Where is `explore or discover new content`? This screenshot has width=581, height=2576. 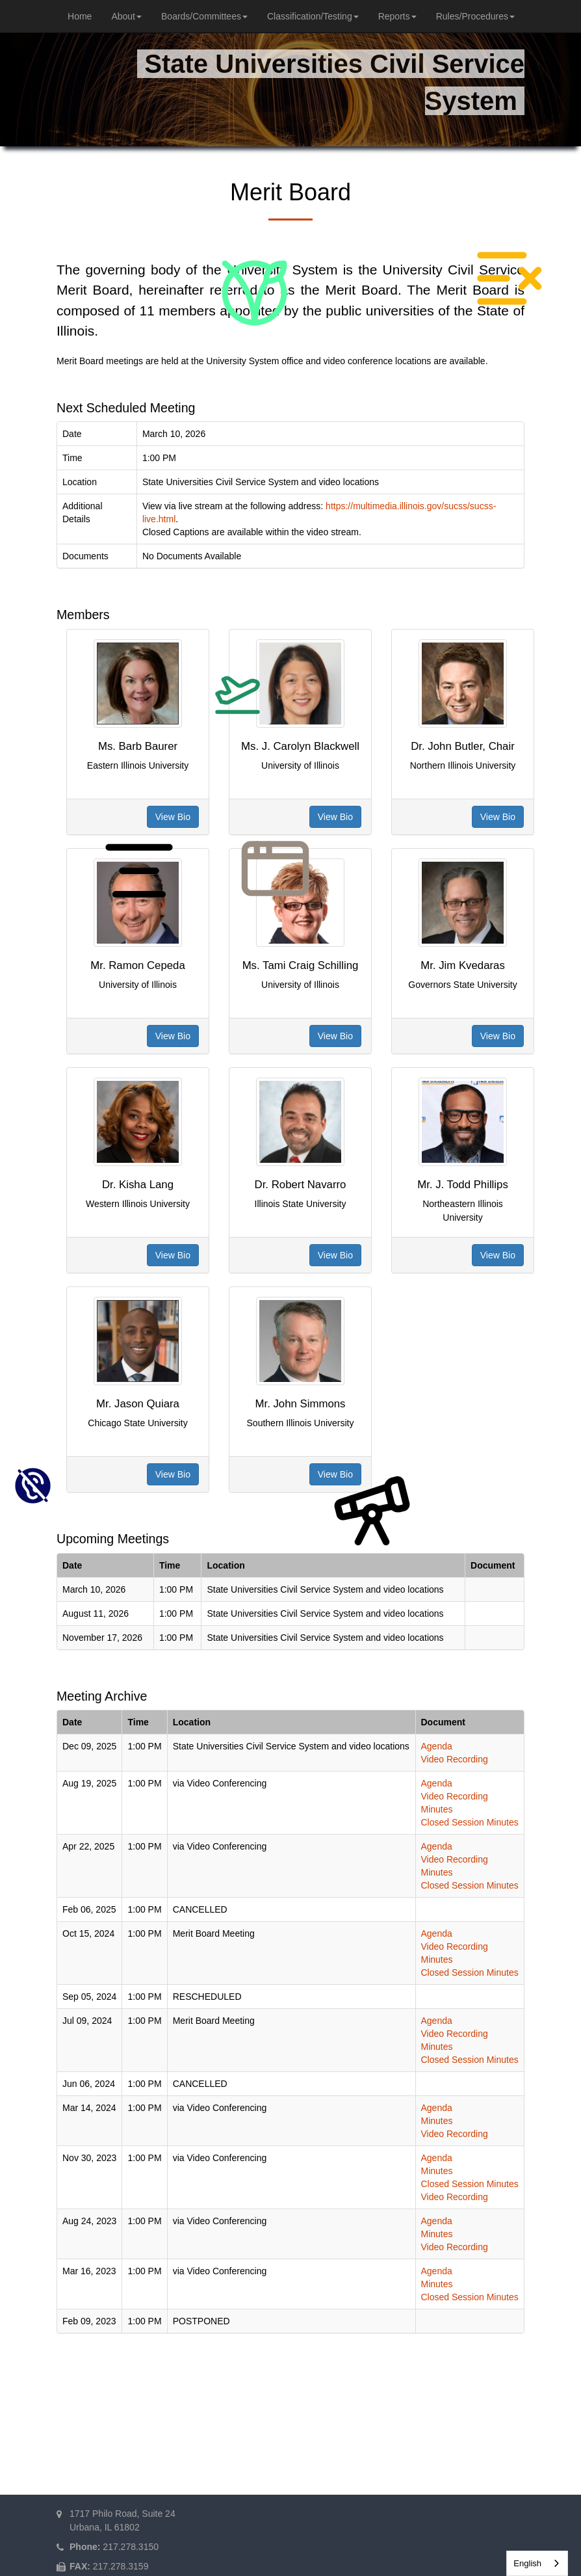
explore or discover new content is located at coordinates (372, 1510).